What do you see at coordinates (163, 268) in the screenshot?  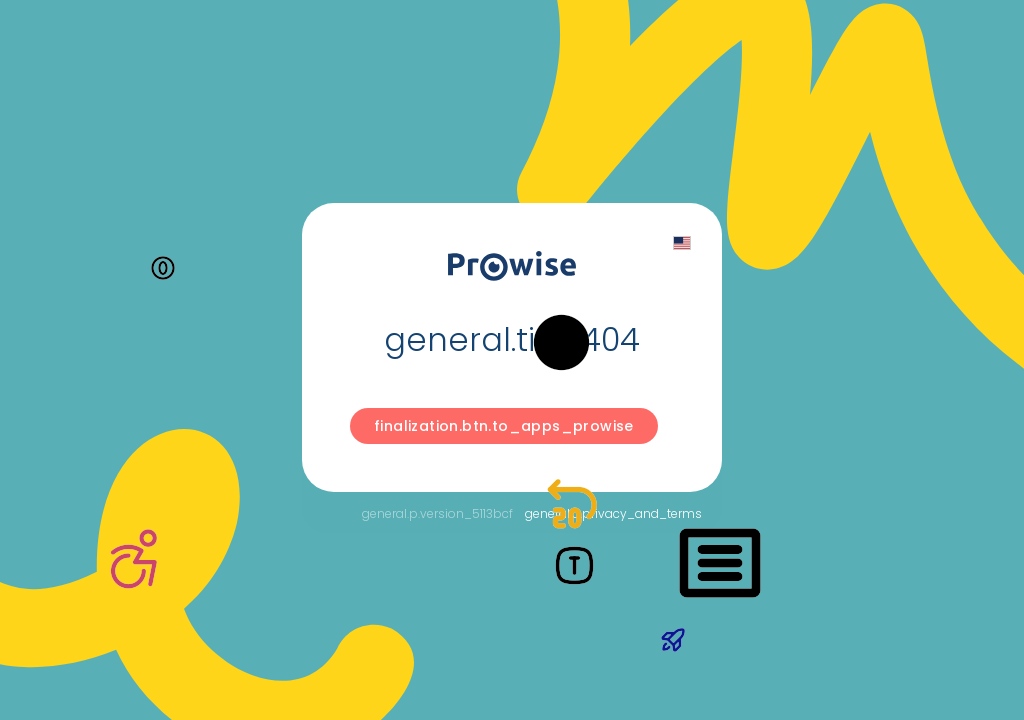 I see `open opera browser` at bounding box center [163, 268].